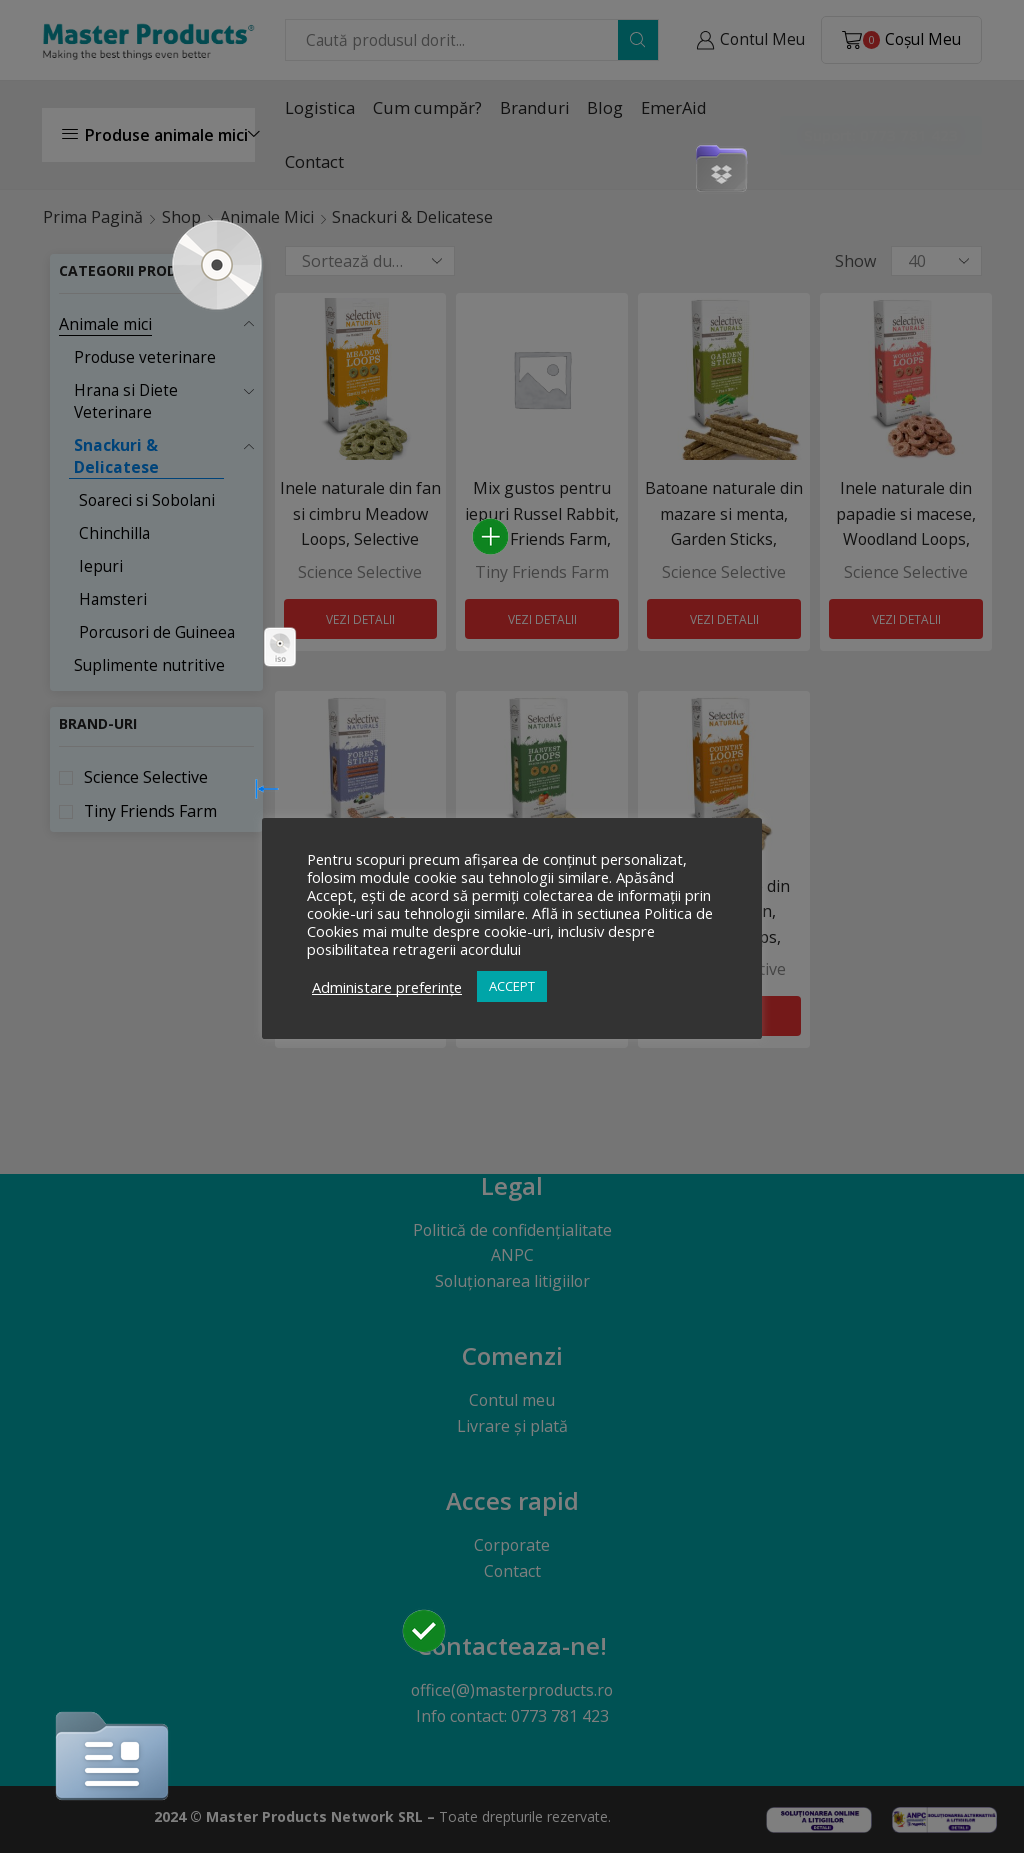 This screenshot has width=1024, height=1853. I want to click on add a new item to a list, so click(490, 536).